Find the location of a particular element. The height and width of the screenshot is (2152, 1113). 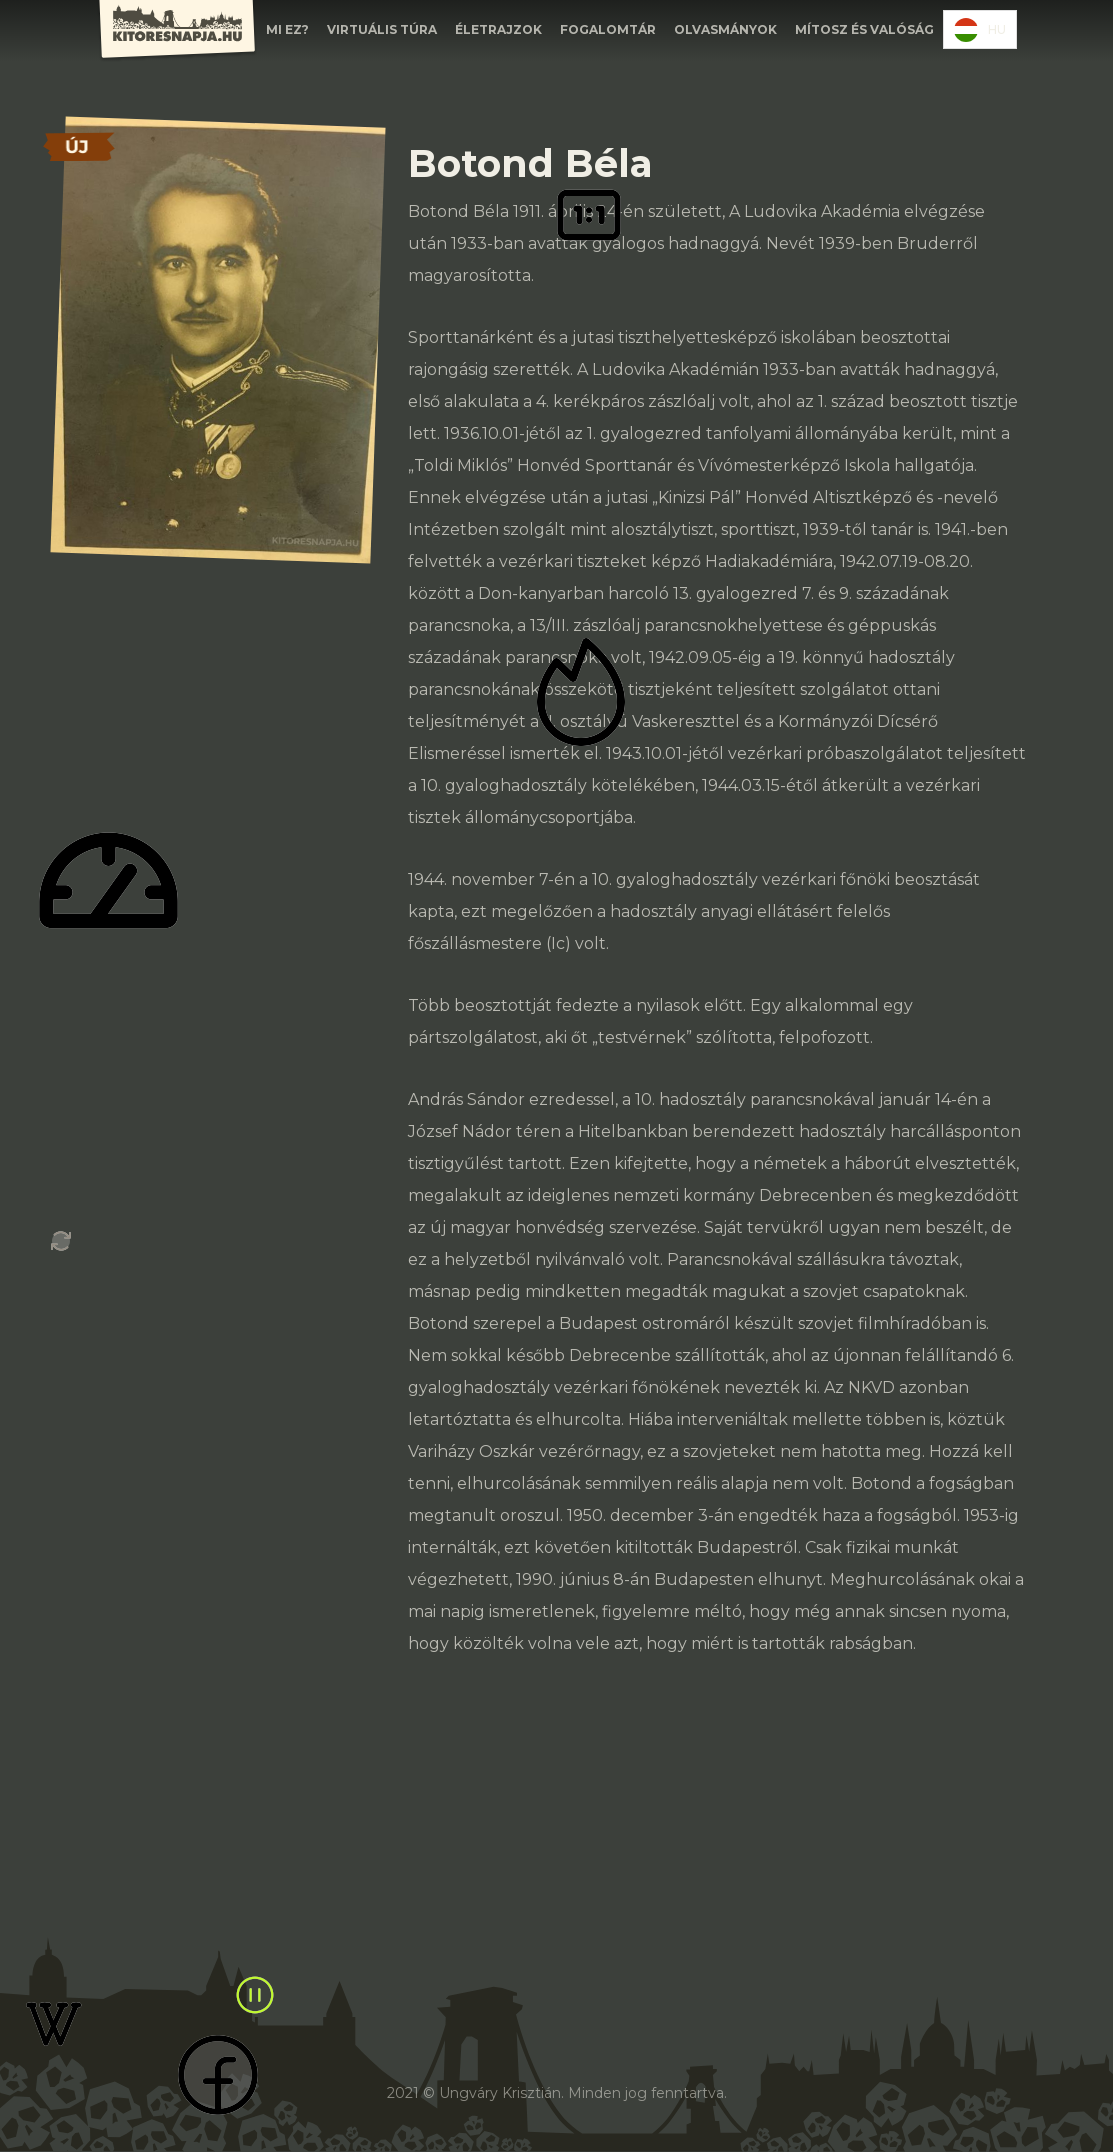

indicates trending or hot content is located at coordinates (581, 694).